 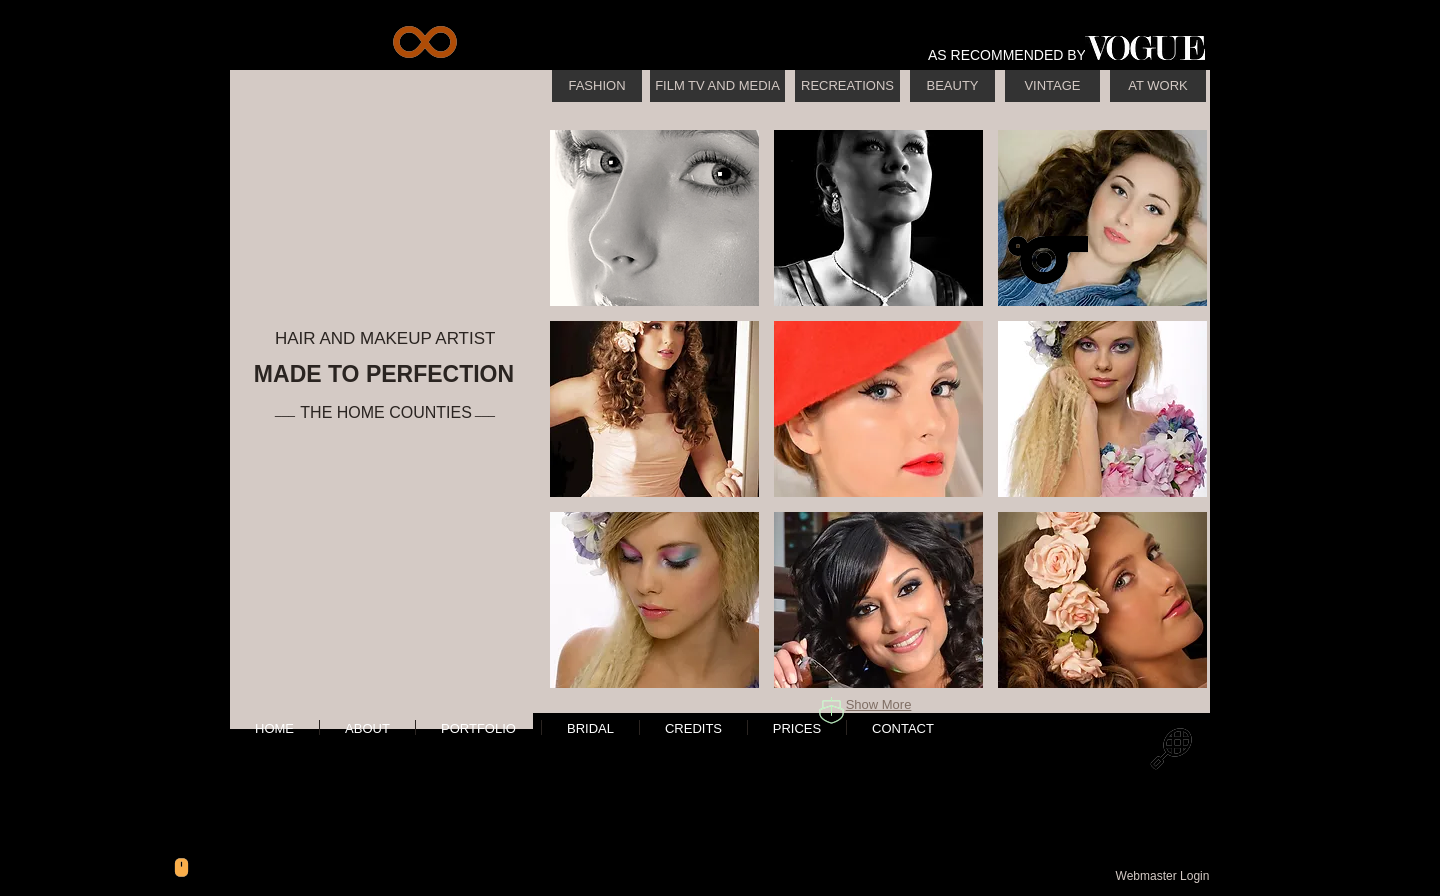 What do you see at coordinates (1170, 749) in the screenshot?
I see `access tennis or racquet sports activities` at bounding box center [1170, 749].